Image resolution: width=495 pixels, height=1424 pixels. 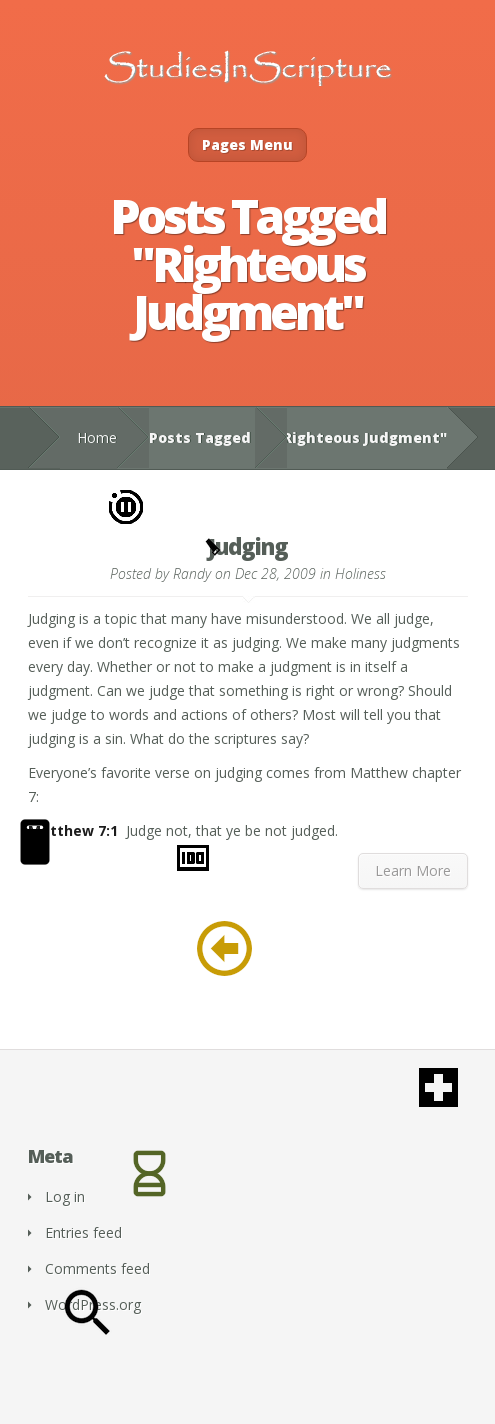 What do you see at coordinates (213, 547) in the screenshot?
I see `find carpentry or woodworking services` at bounding box center [213, 547].